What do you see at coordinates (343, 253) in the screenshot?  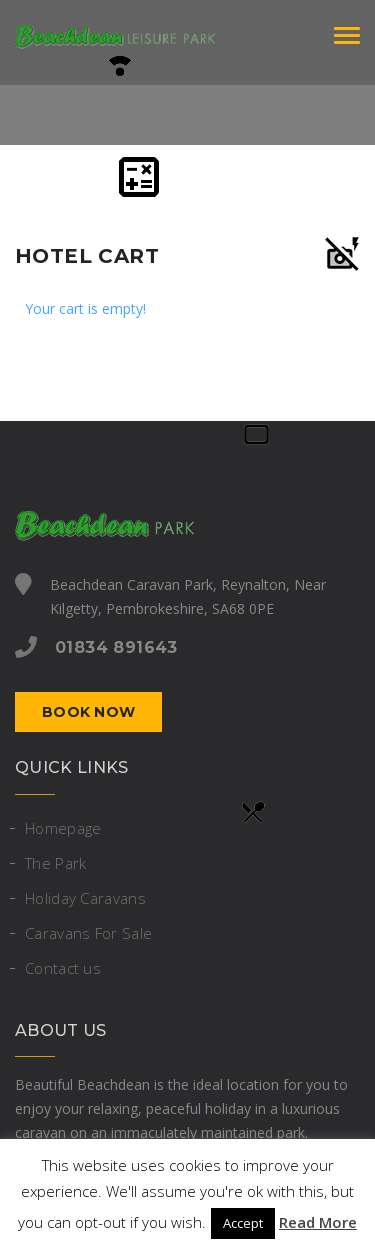 I see `disable camera flash` at bounding box center [343, 253].